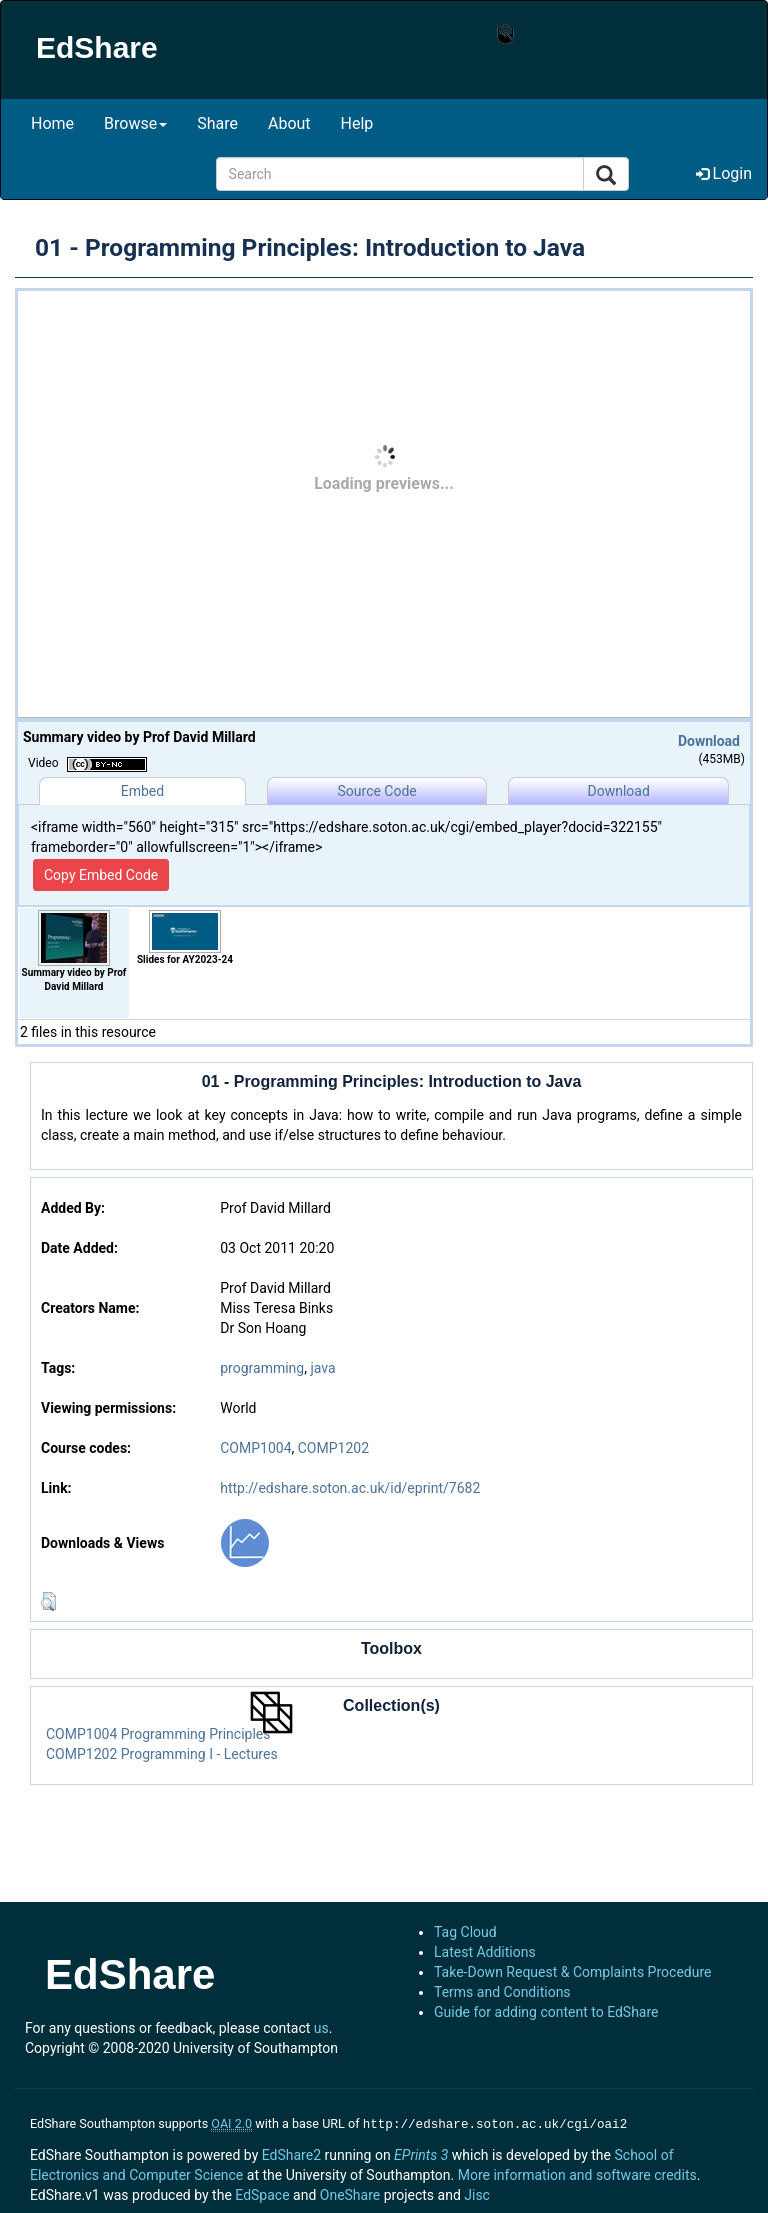 The width and height of the screenshot is (768, 2213). What do you see at coordinates (271, 1712) in the screenshot?
I see `exclude or subtract overlapping shapes in a design tool` at bounding box center [271, 1712].